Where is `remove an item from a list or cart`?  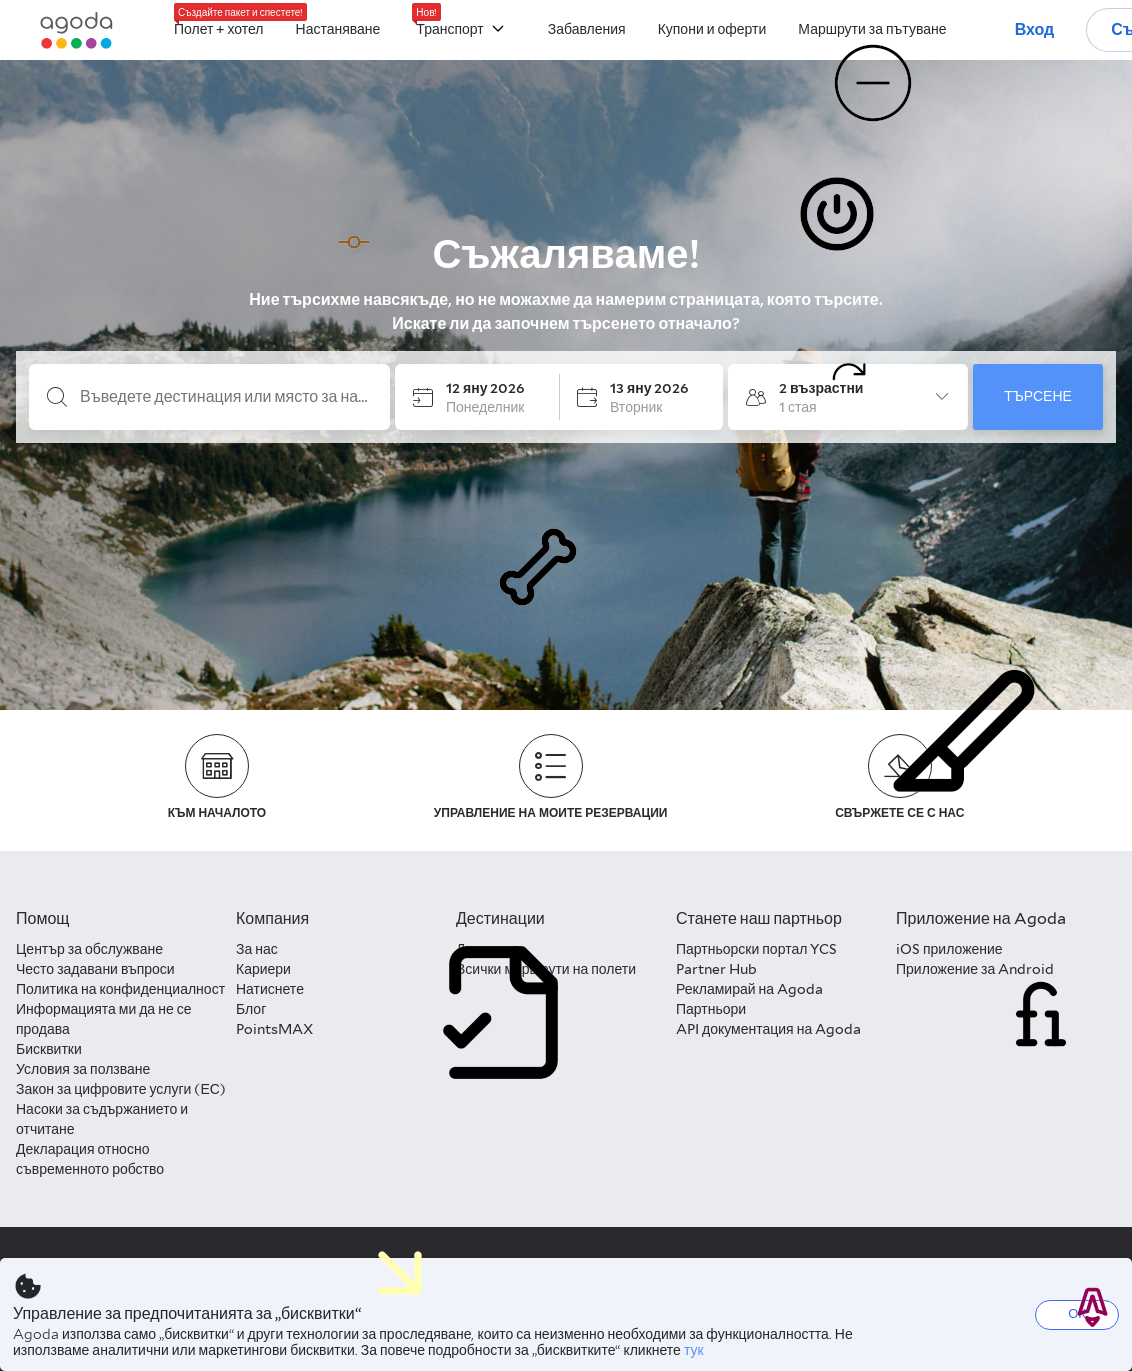
remove an item from a list or cart is located at coordinates (873, 83).